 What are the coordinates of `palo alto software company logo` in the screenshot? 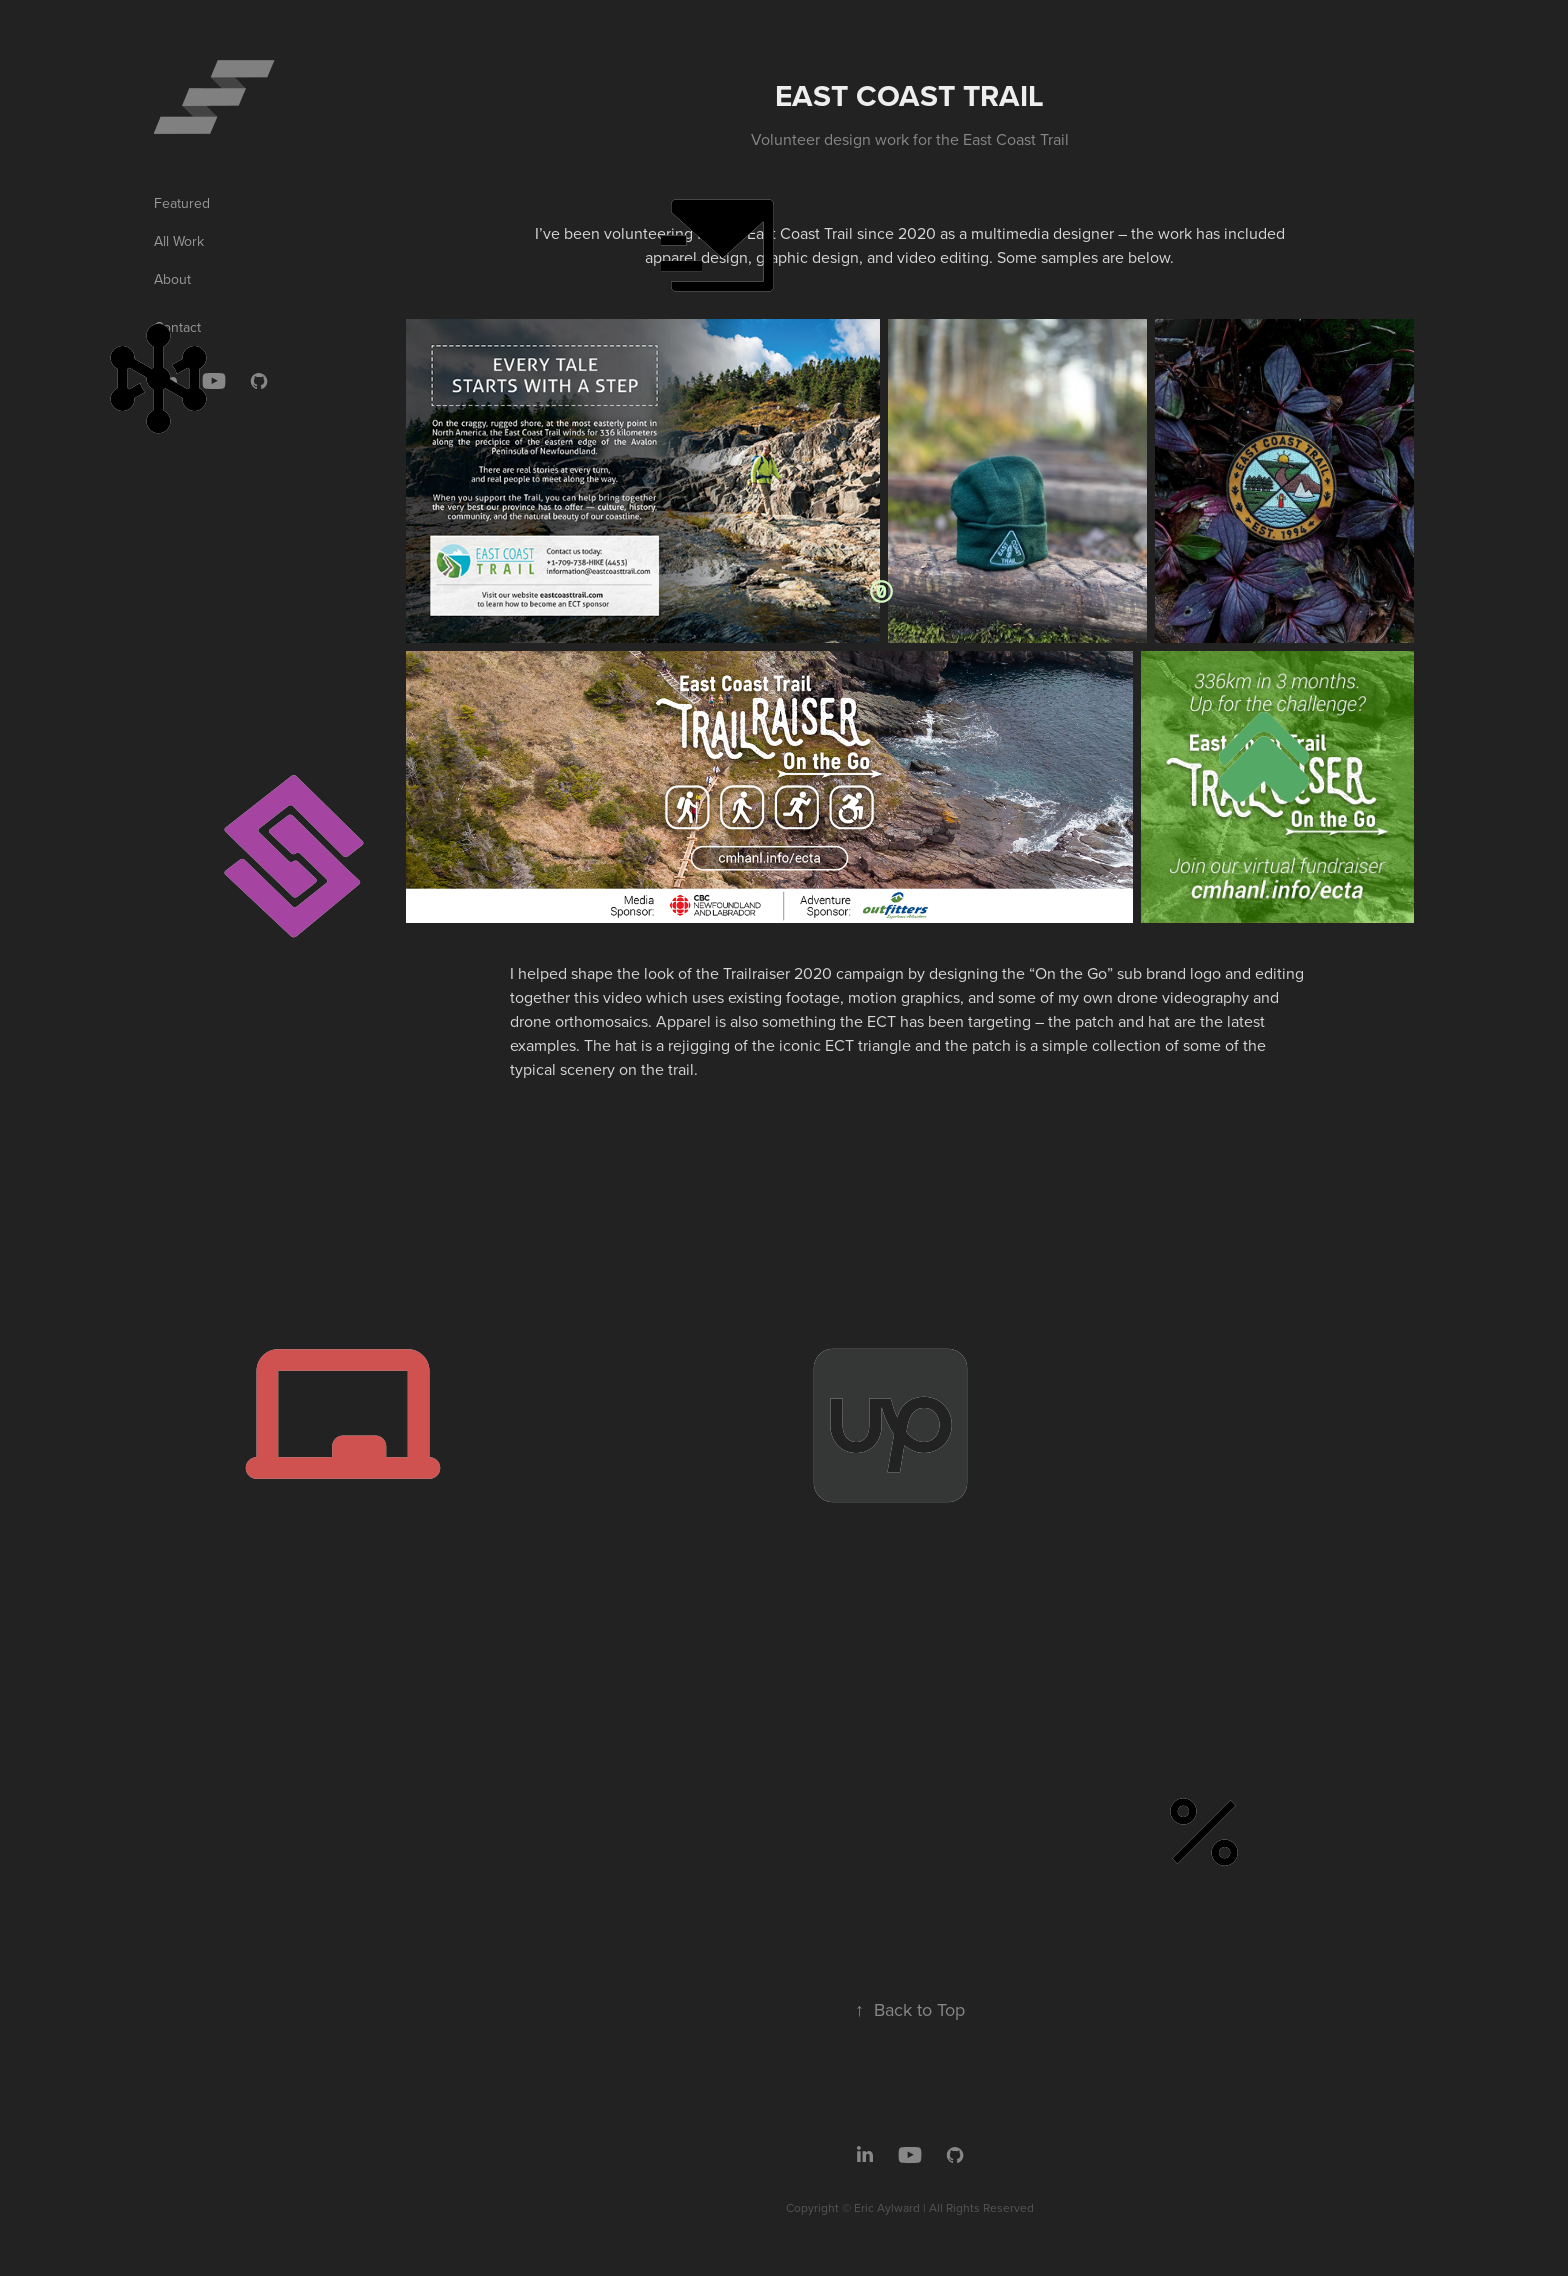 It's located at (1264, 757).